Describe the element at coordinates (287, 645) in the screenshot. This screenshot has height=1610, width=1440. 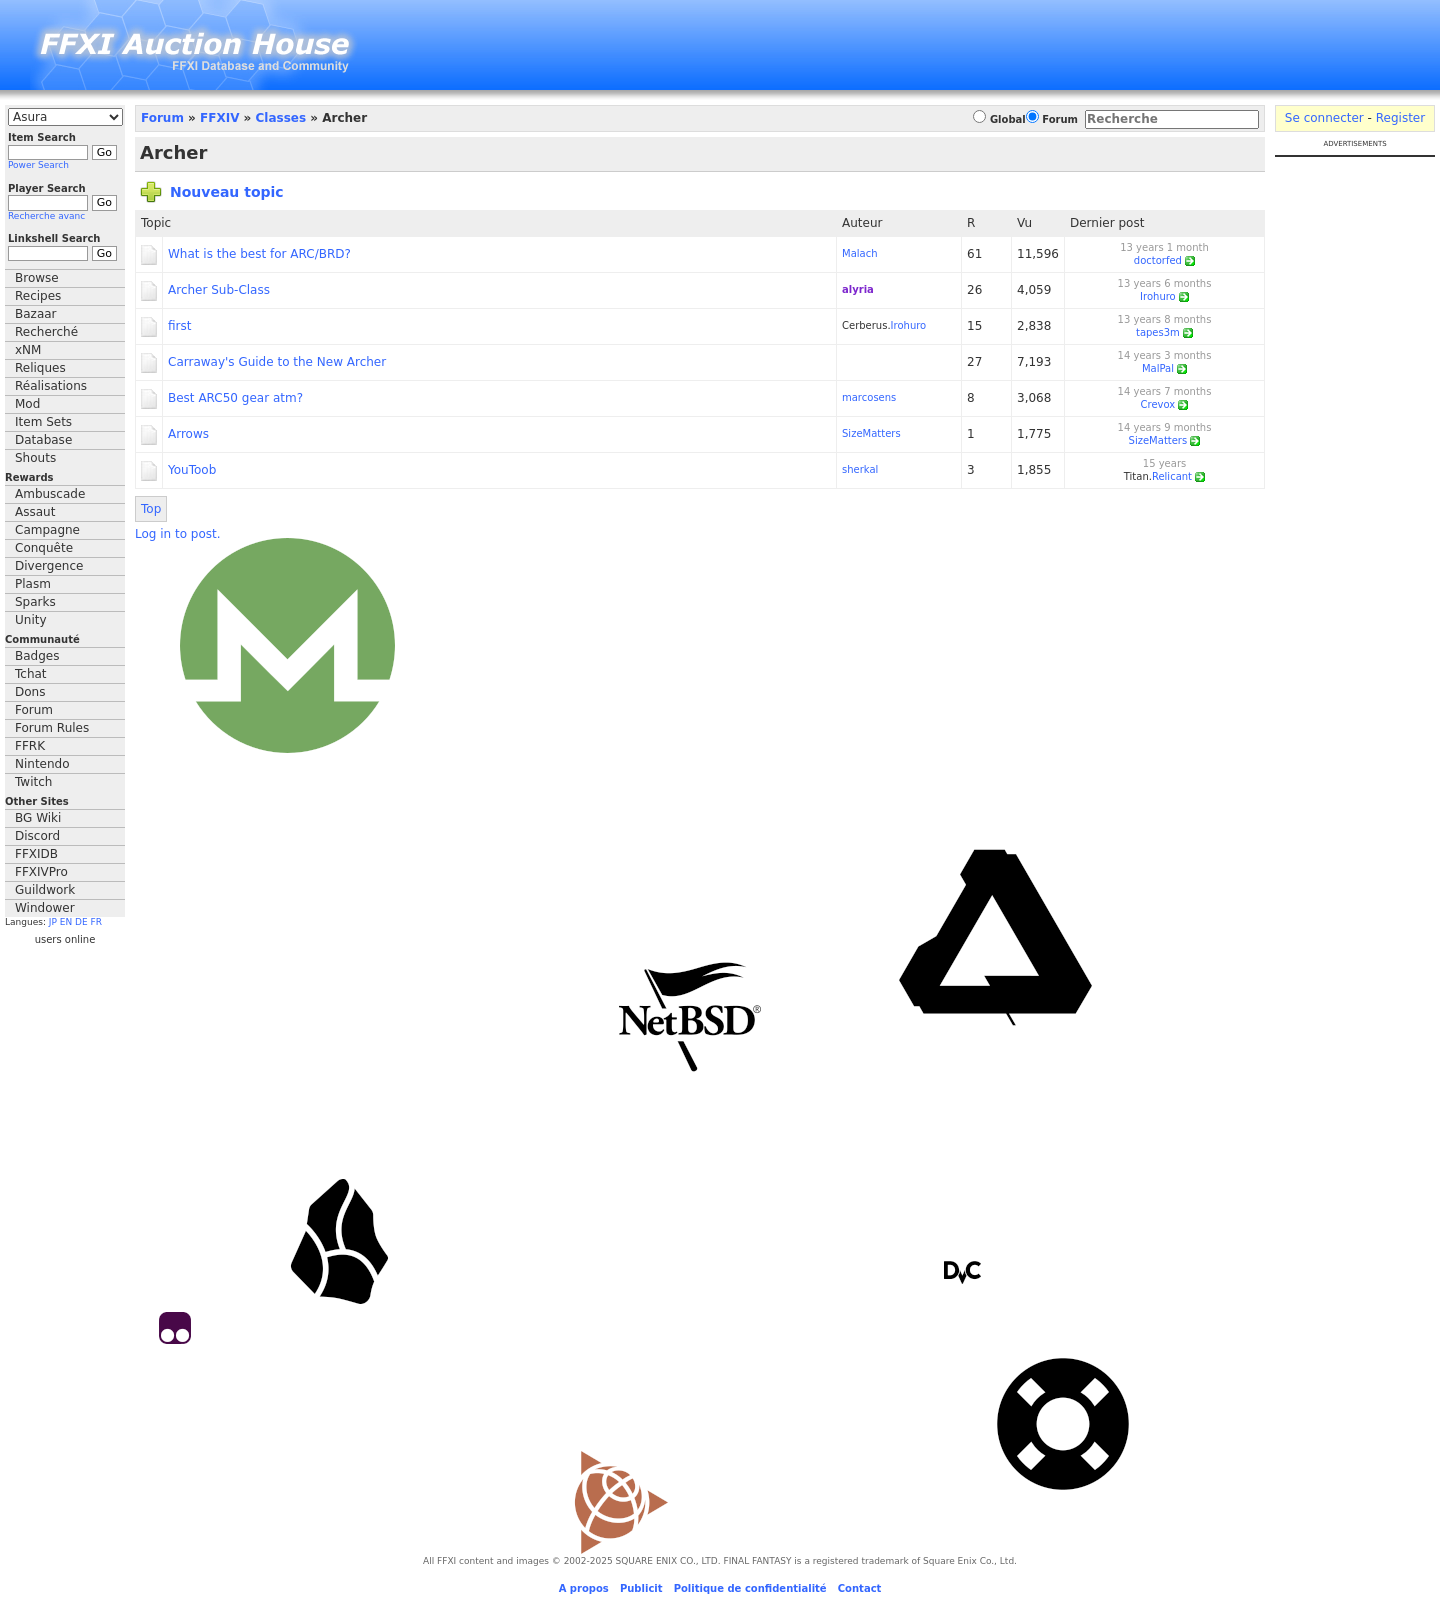
I see `monero cryptocurrency logo` at that location.